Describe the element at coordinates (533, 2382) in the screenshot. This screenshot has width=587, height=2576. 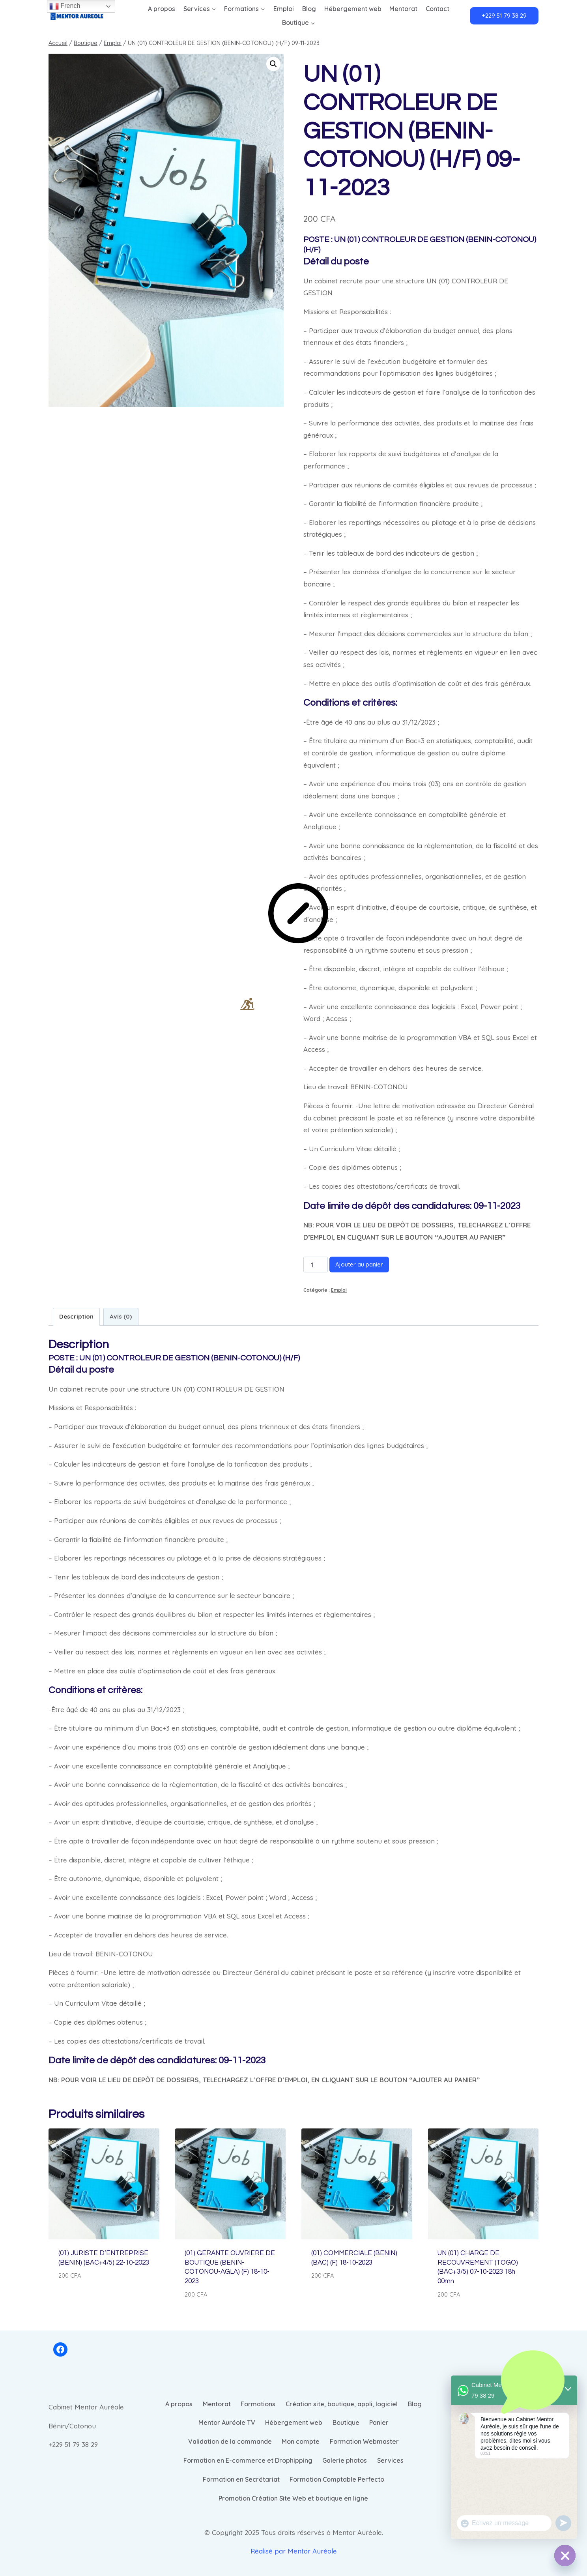
I see `open comments section` at that location.